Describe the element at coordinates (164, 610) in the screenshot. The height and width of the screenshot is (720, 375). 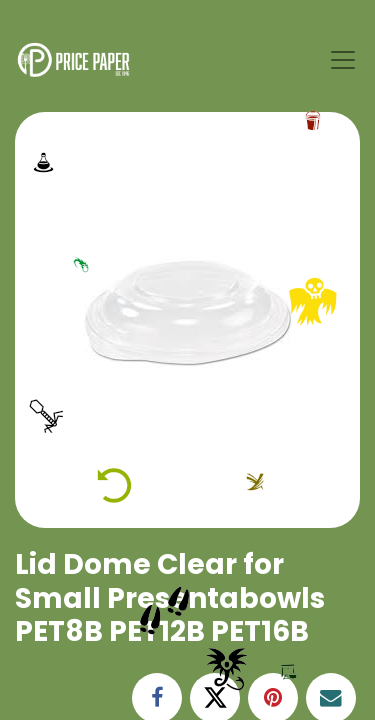
I see `track wildlife or animal sightings` at that location.